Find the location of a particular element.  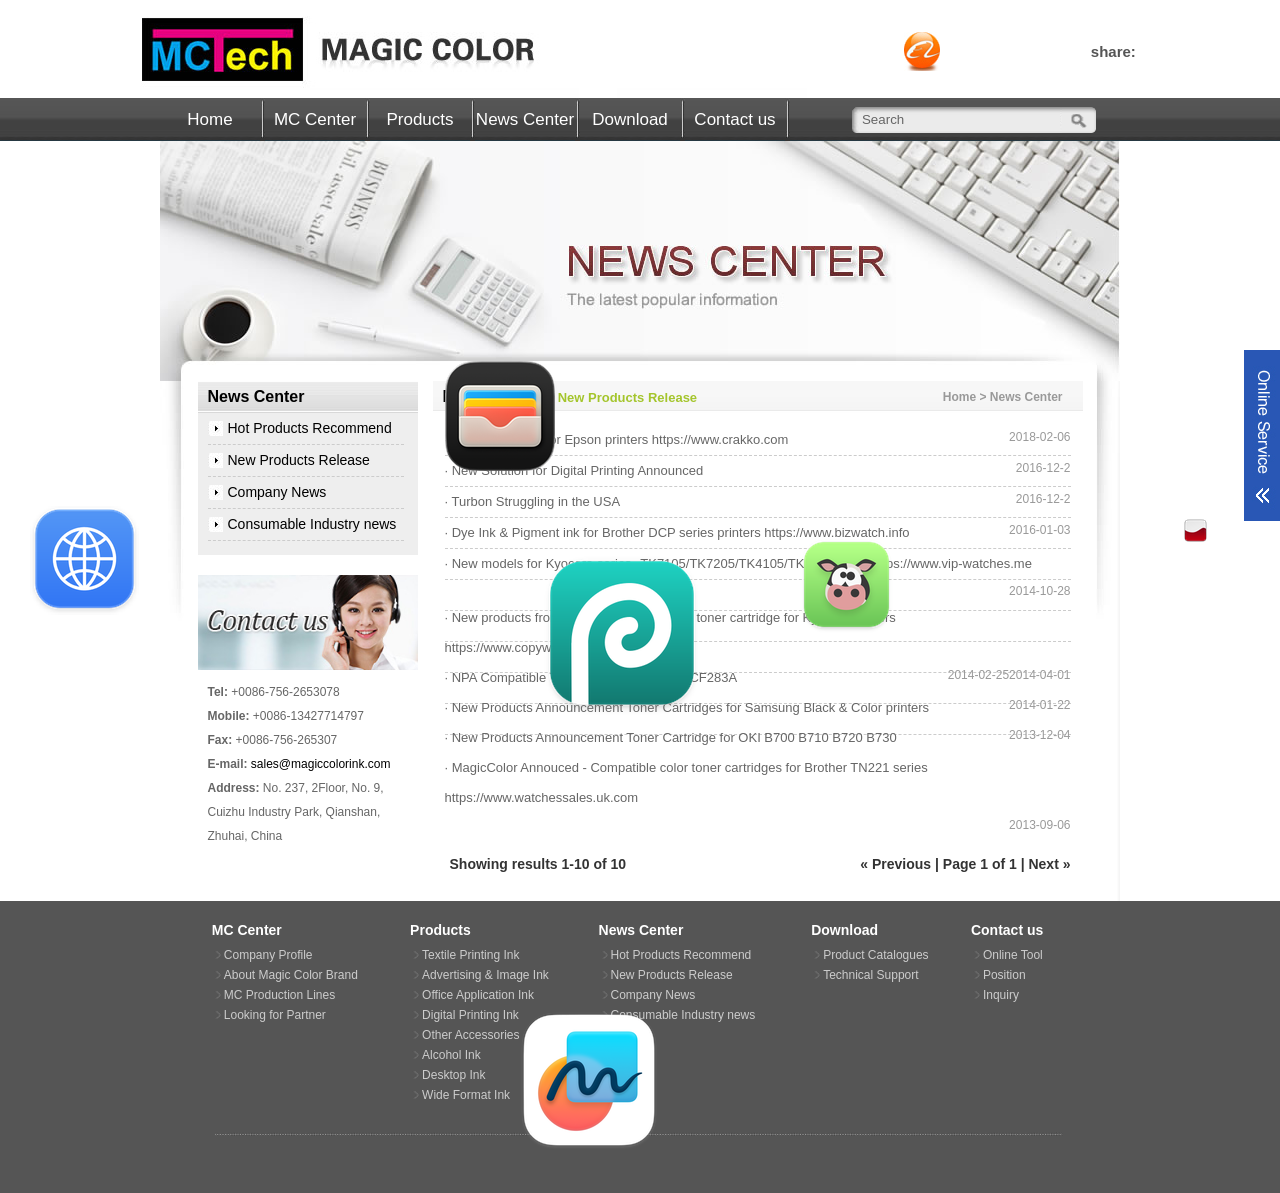

open photopea image editing app is located at coordinates (622, 633).